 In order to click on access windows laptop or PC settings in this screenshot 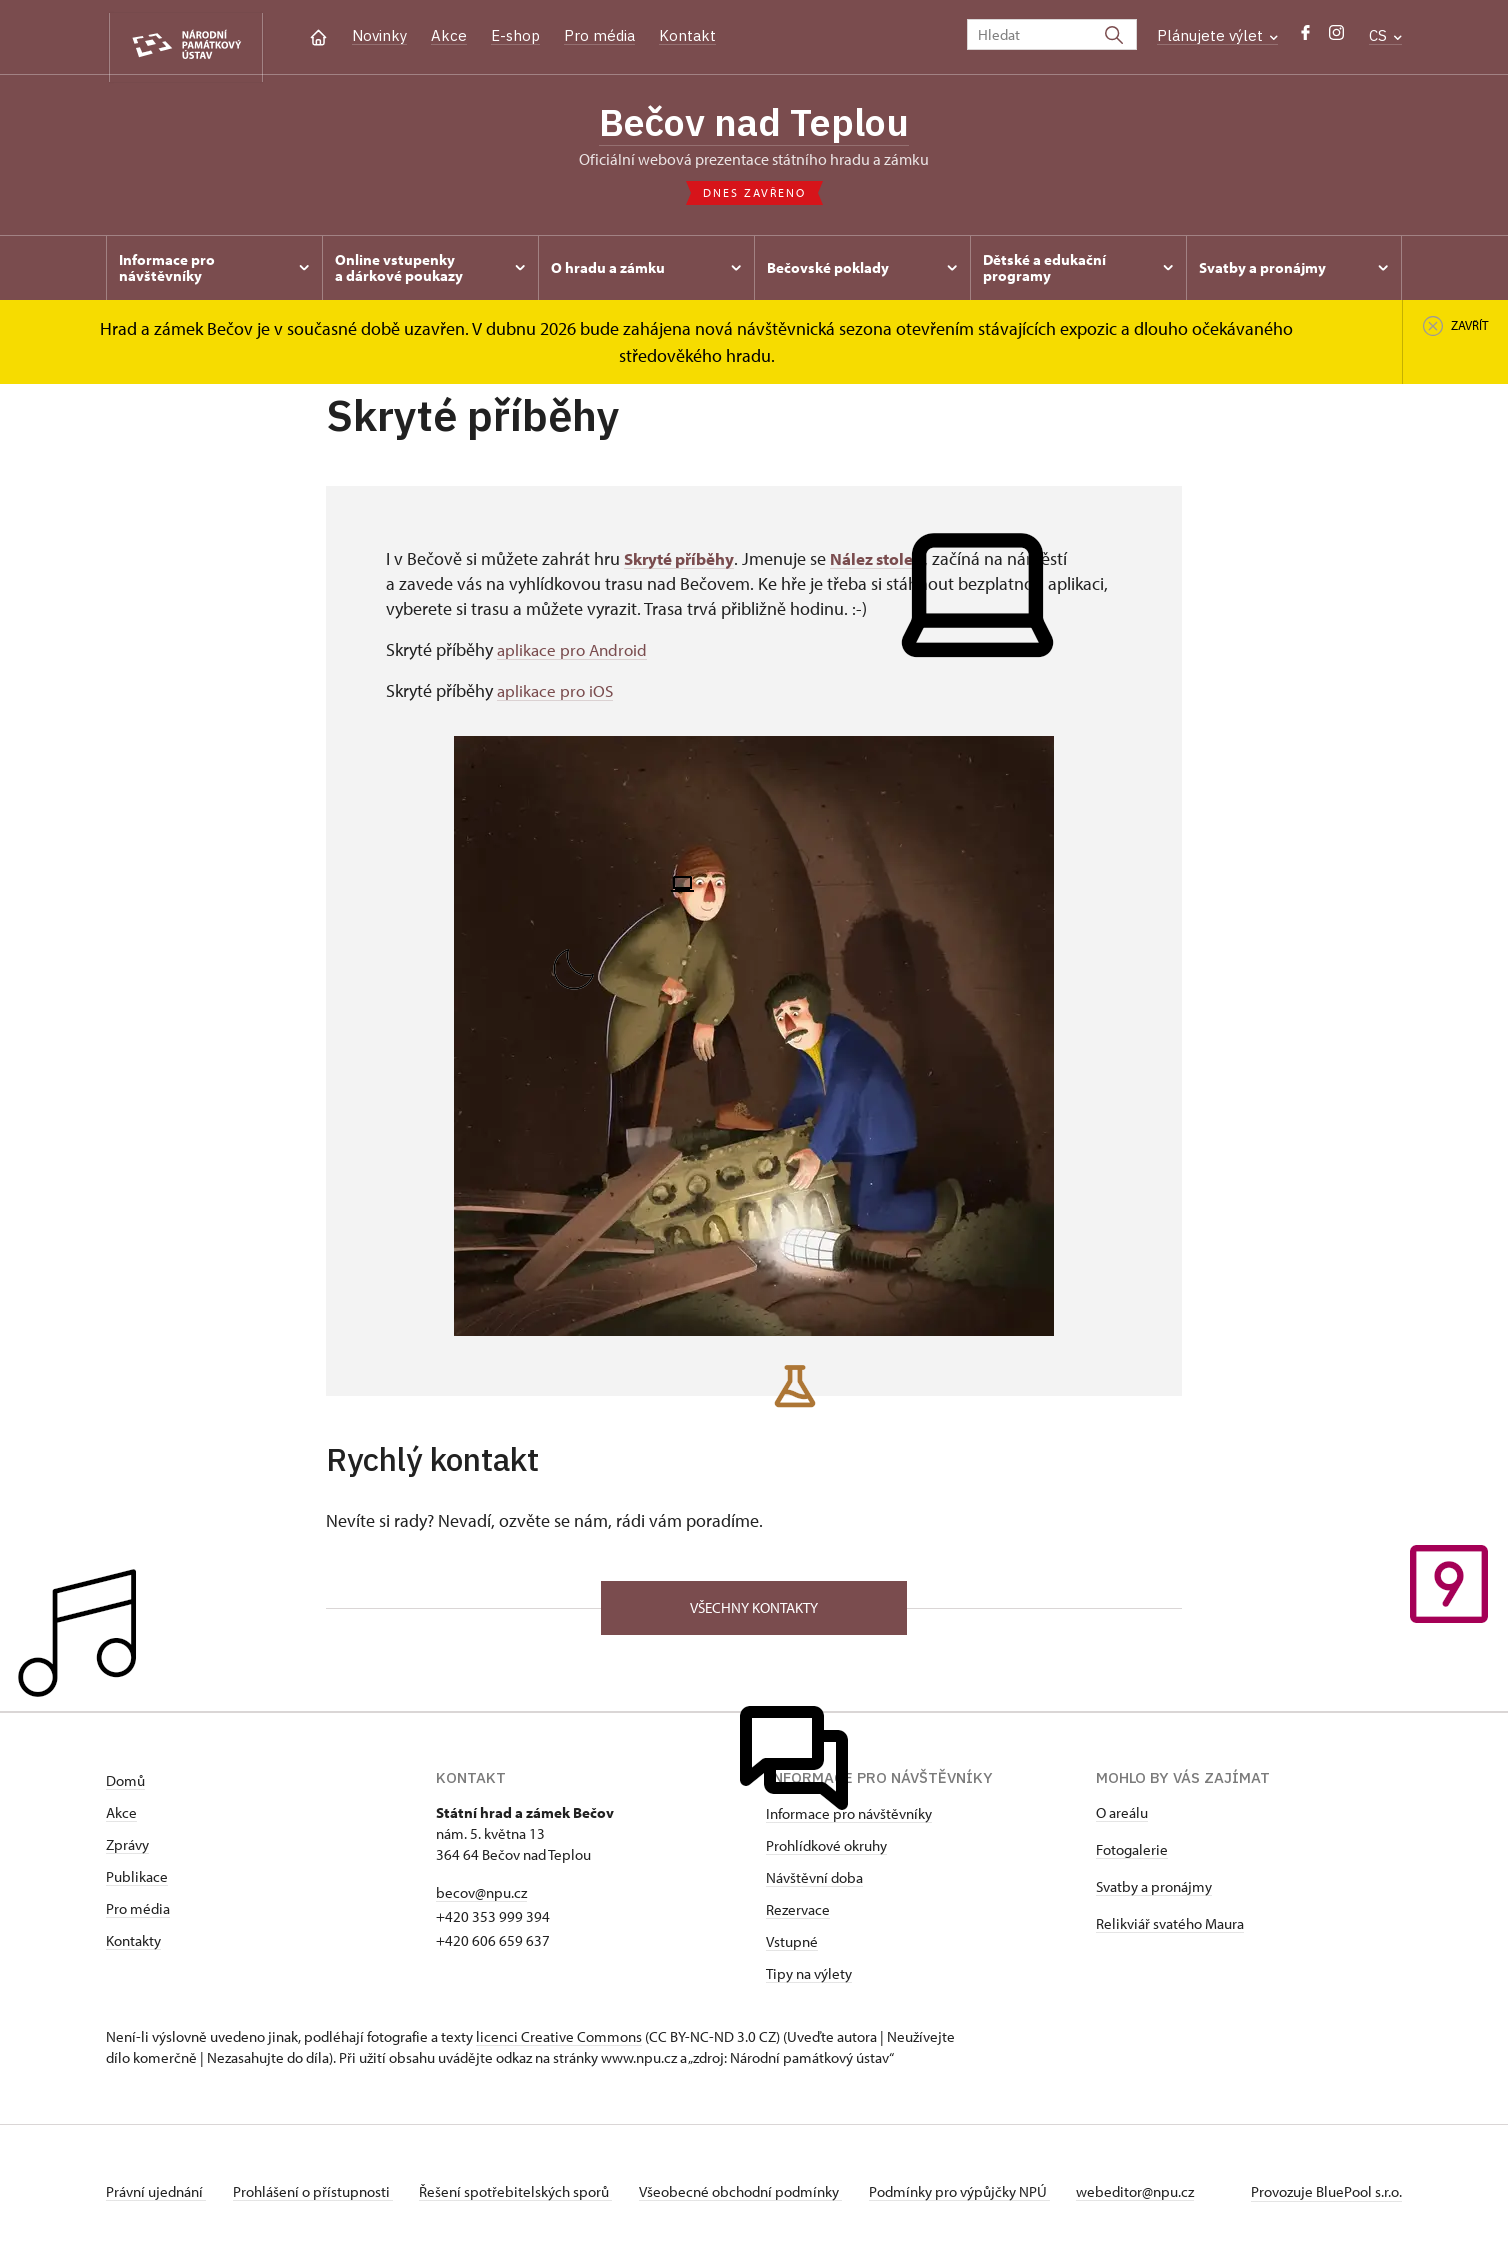, I will do `click(682, 884)`.